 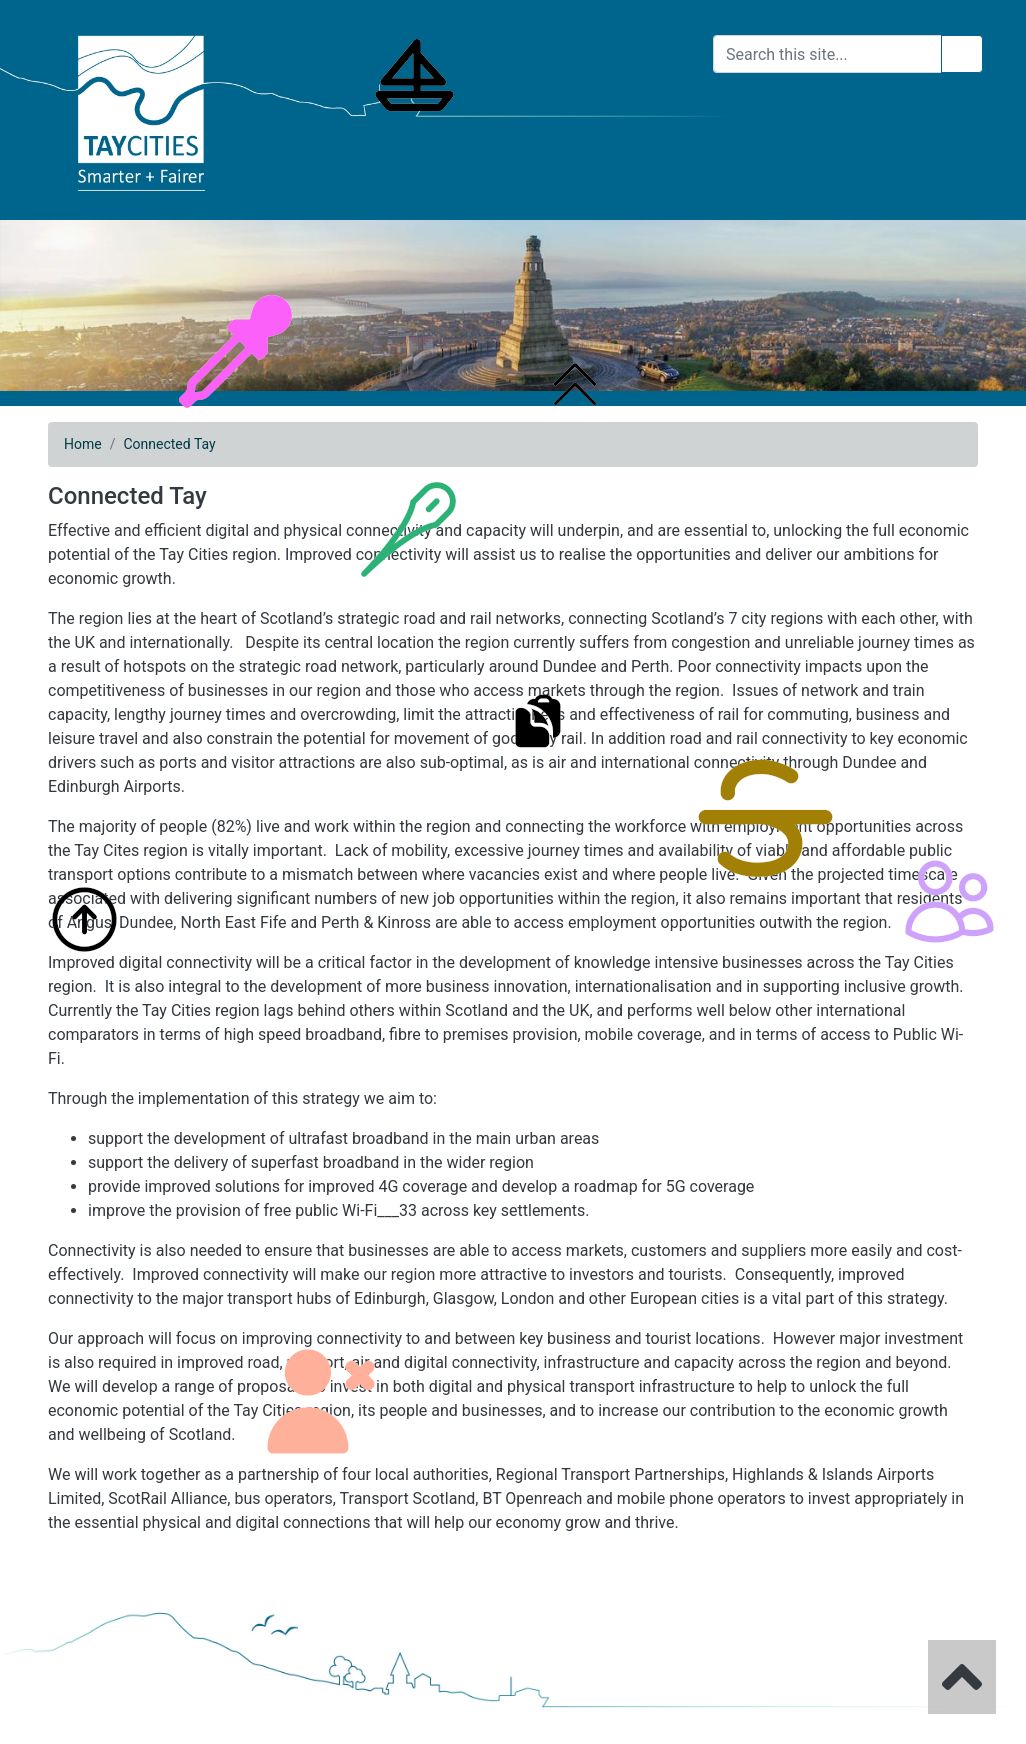 What do you see at coordinates (235, 351) in the screenshot?
I see `pick a color from the canvas` at bounding box center [235, 351].